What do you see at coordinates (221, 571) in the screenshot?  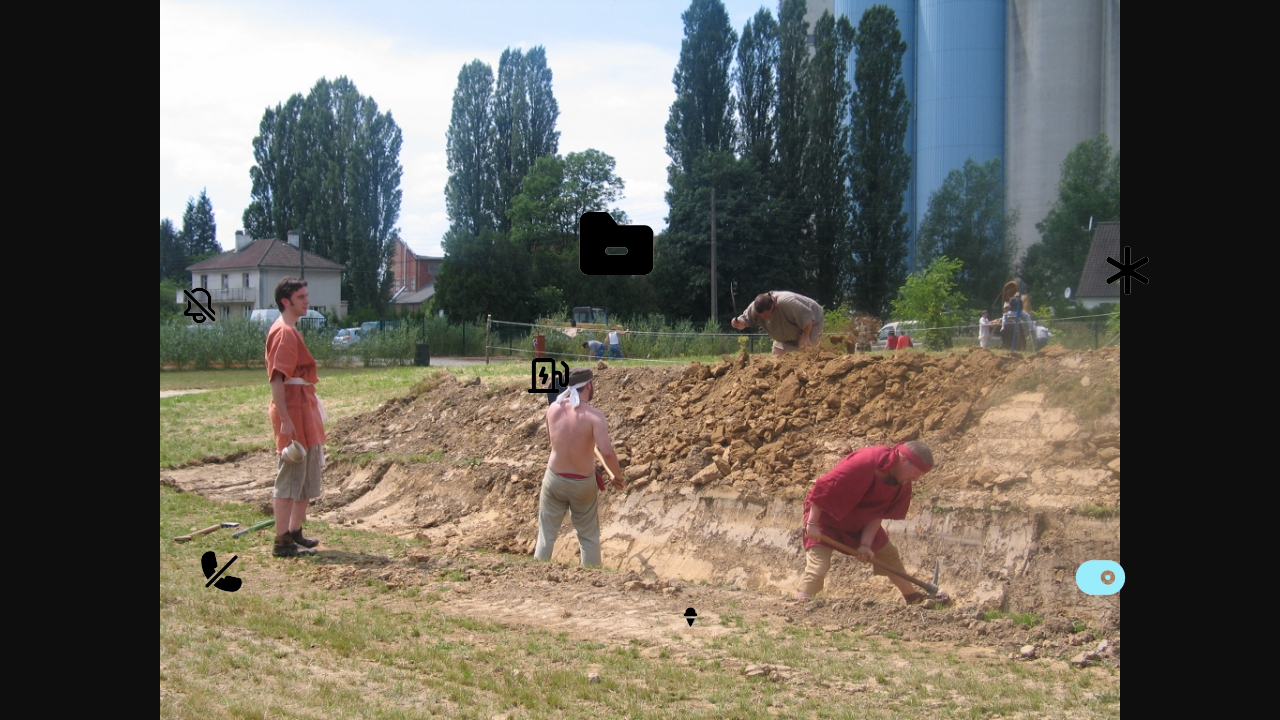 I see `mute or decline an incoming call` at bounding box center [221, 571].